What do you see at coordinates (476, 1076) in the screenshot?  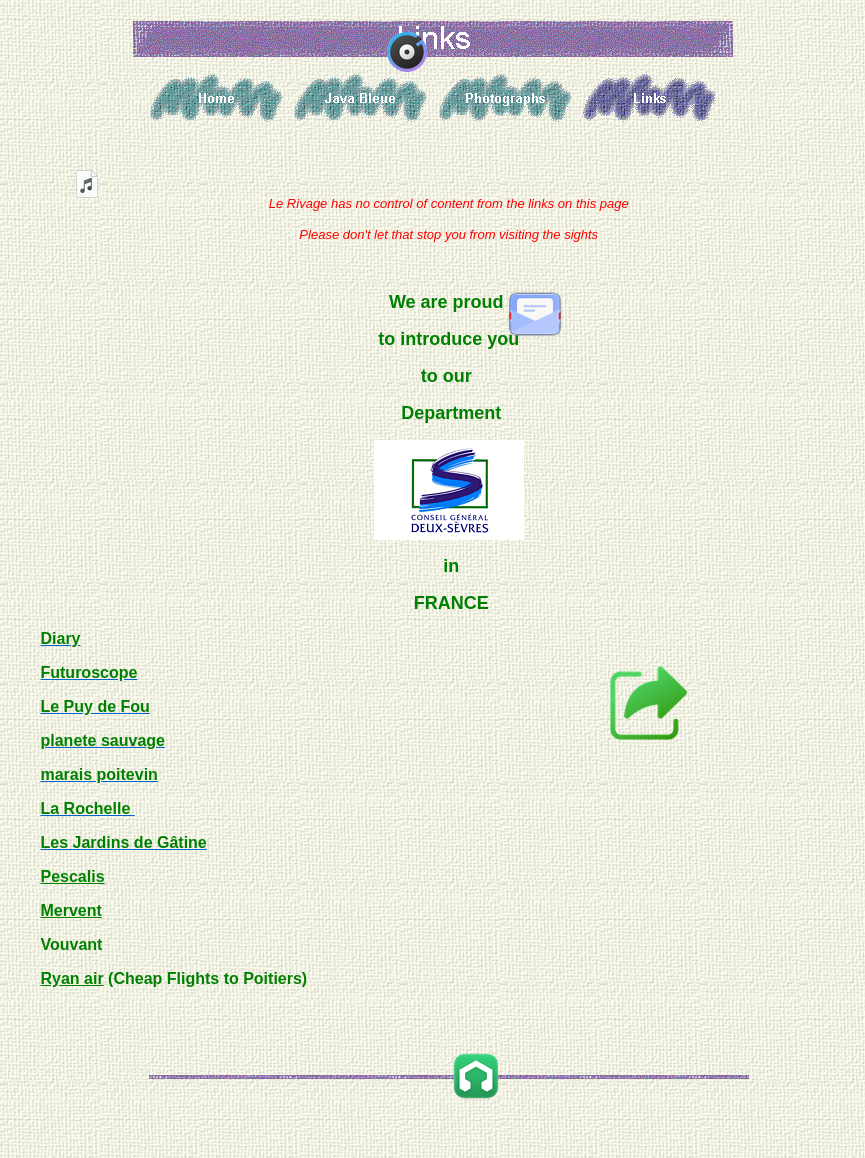 I see `open LMMS music production software` at bounding box center [476, 1076].